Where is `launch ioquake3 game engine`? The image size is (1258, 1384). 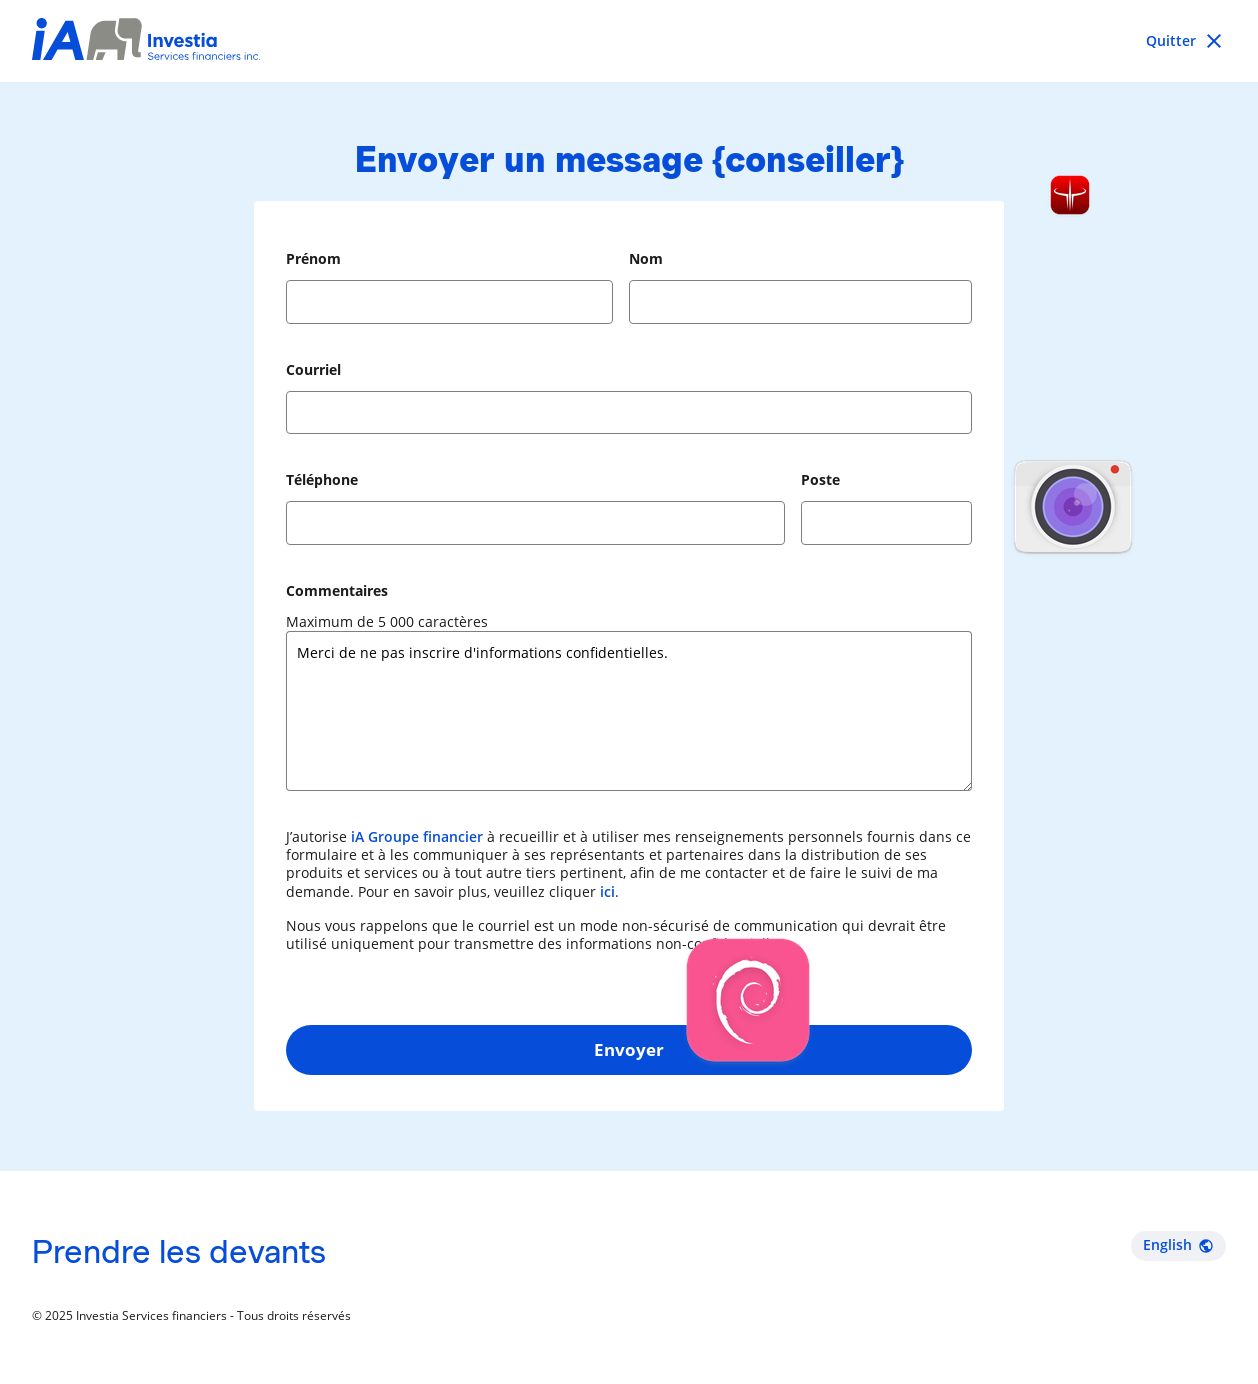 launch ioquake3 game engine is located at coordinates (1070, 195).